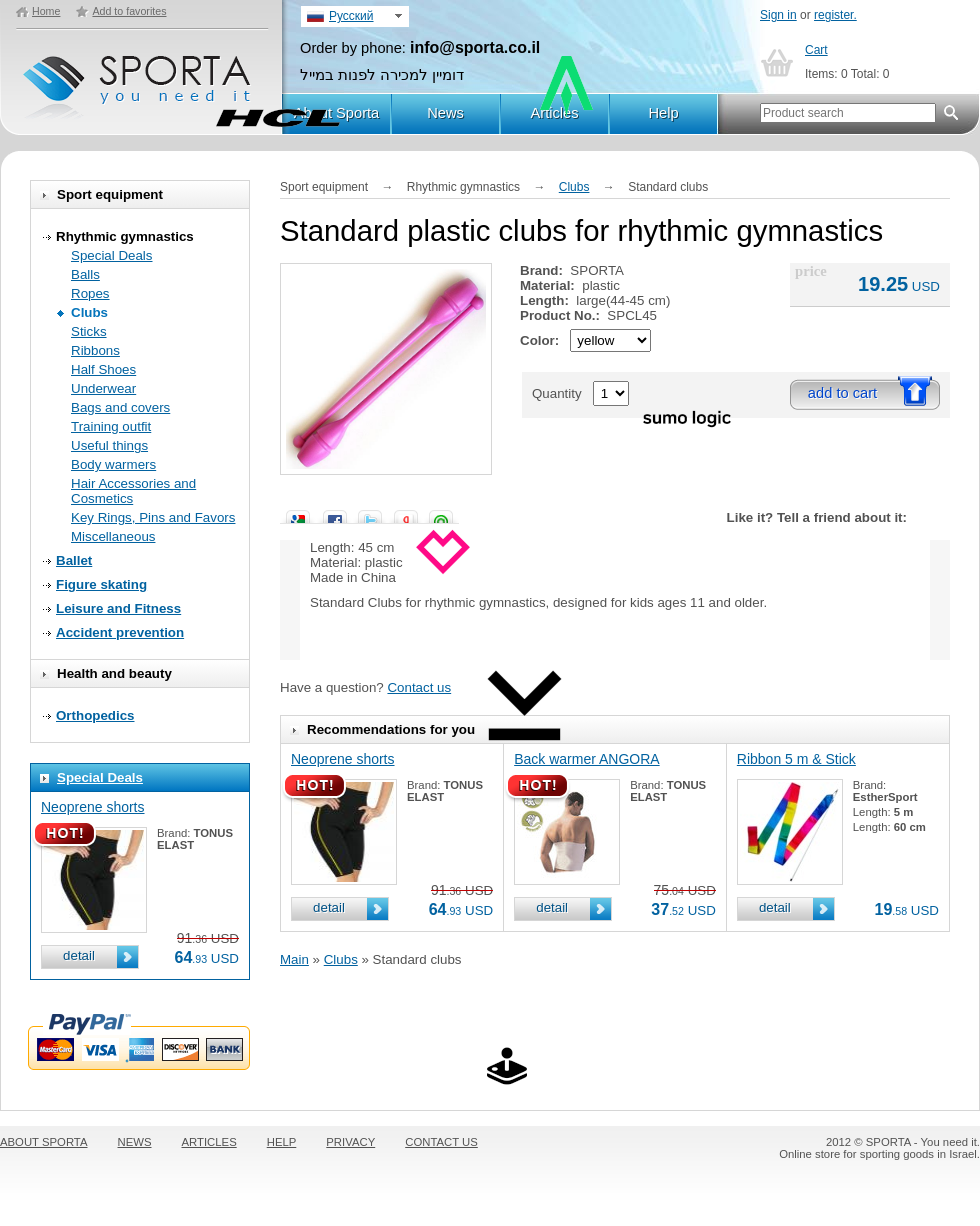  What do you see at coordinates (278, 118) in the screenshot?
I see `HCL Technologies company logo` at bounding box center [278, 118].